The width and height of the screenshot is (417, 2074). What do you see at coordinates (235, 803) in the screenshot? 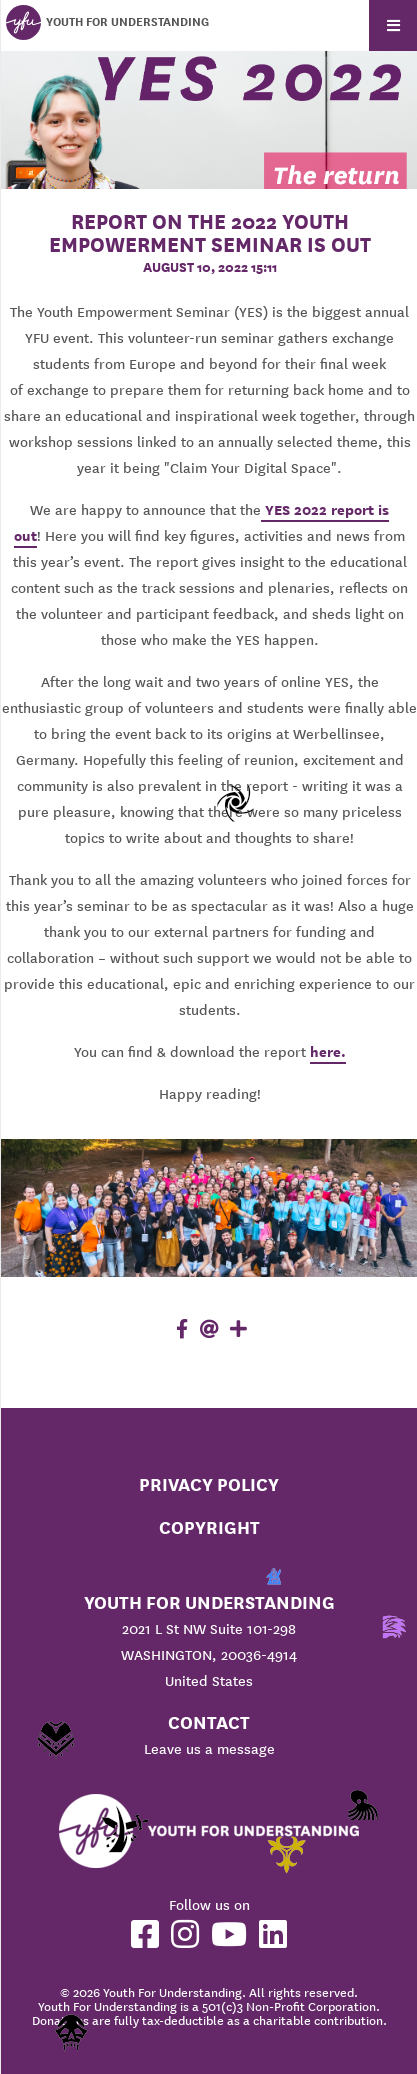
I see `spy or stealth game mode` at bounding box center [235, 803].